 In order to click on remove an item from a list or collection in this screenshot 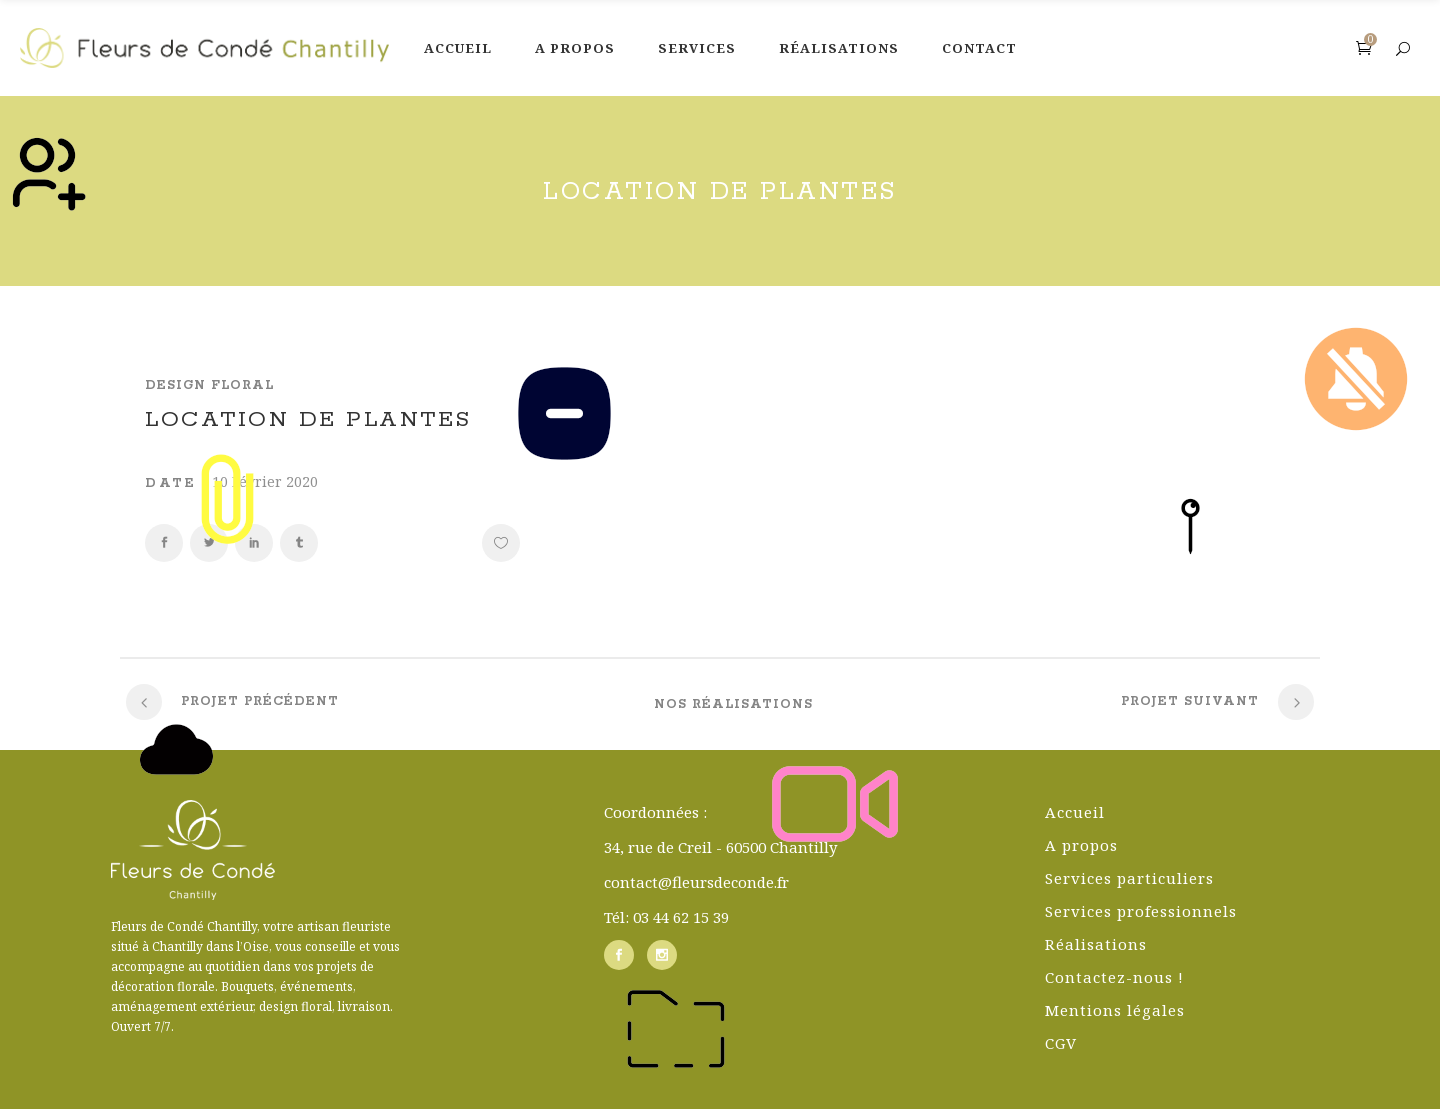, I will do `click(564, 413)`.